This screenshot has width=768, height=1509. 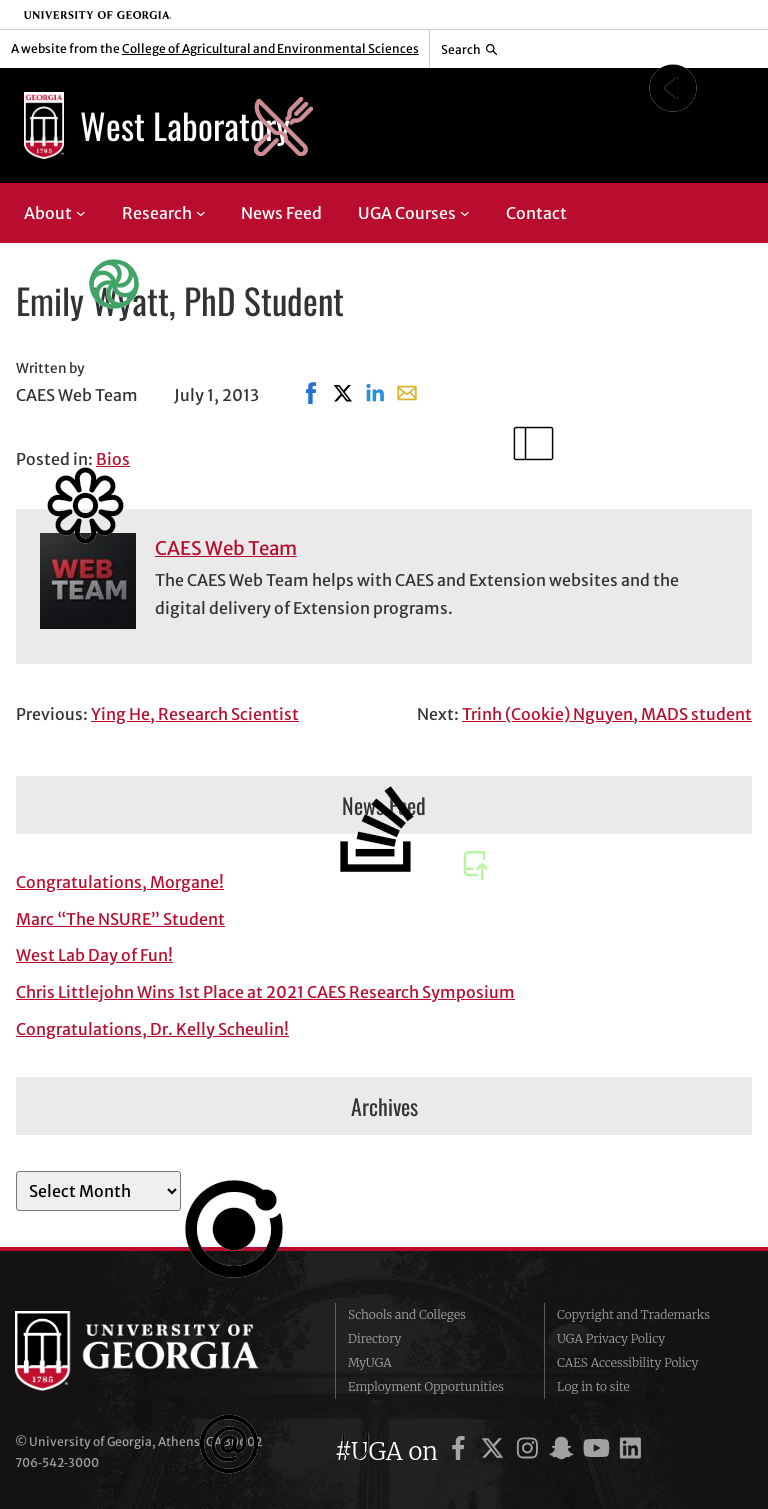 What do you see at coordinates (474, 865) in the screenshot?
I see `push code to a repository` at bounding box center [474, 865].